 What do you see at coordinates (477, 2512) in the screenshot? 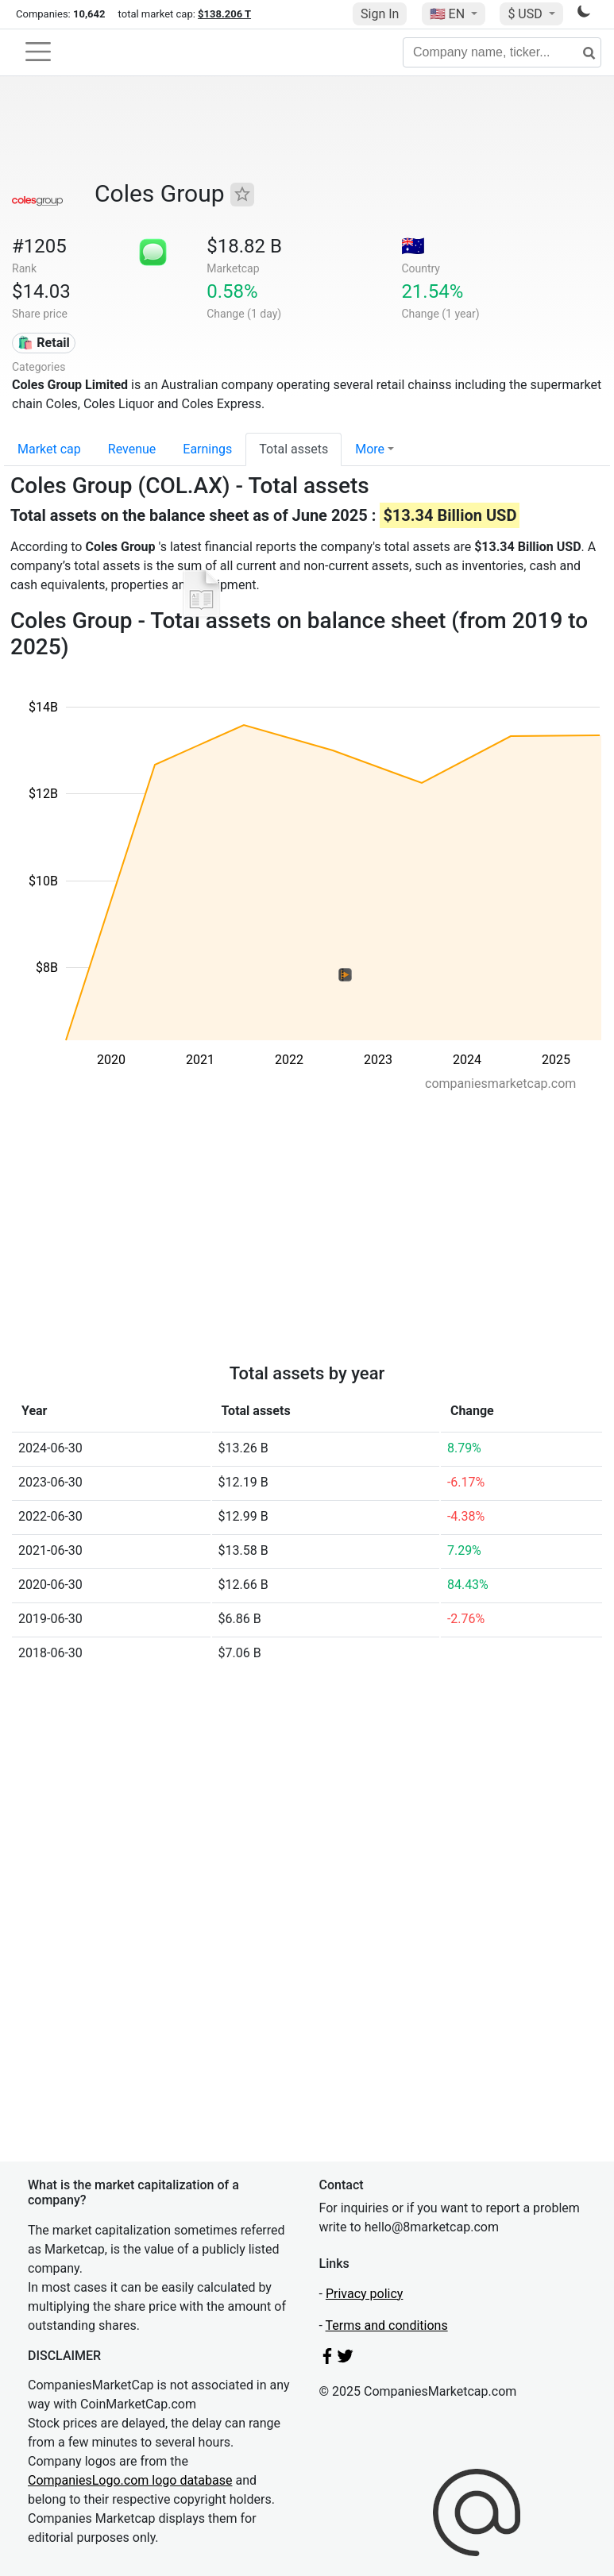
I see `manage linked online accounts` at bounding box center [477, 2512].